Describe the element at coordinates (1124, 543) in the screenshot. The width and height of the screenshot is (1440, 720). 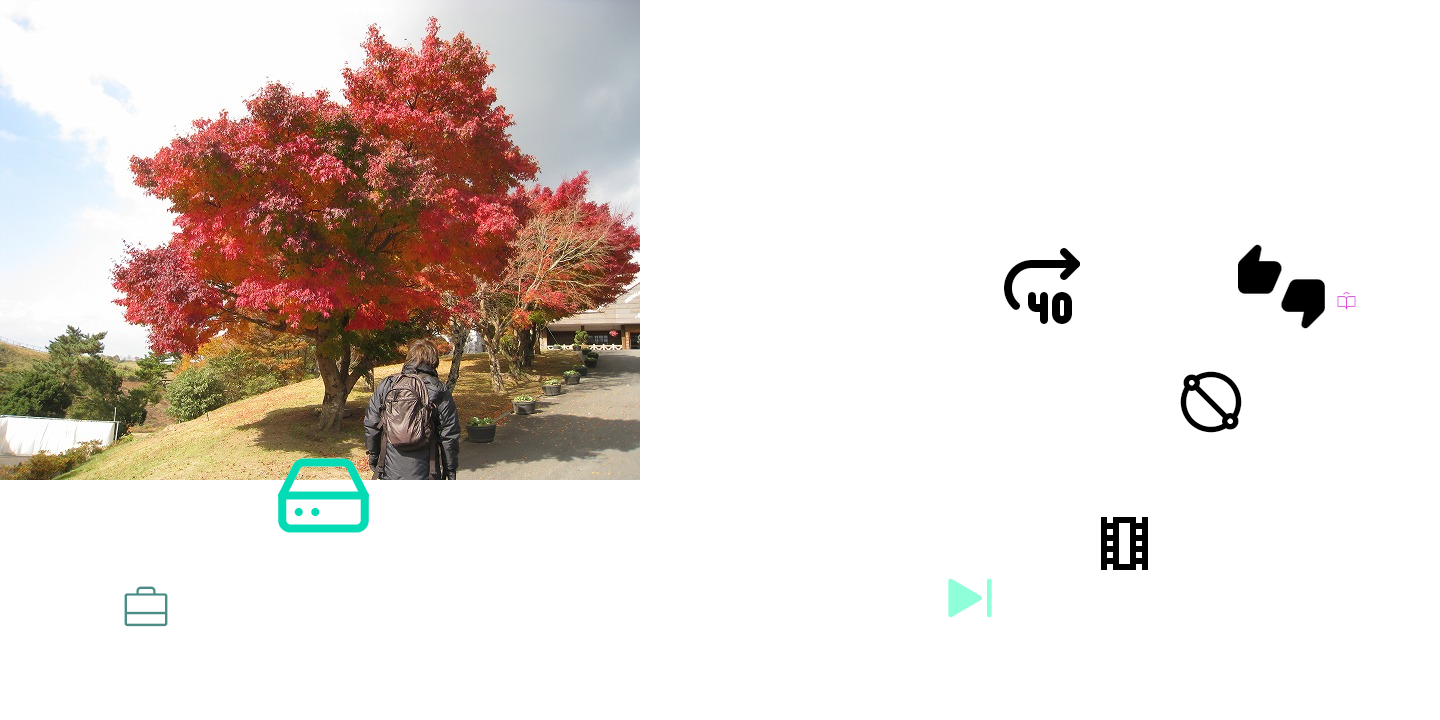
I see `access movies or video content` at that location.